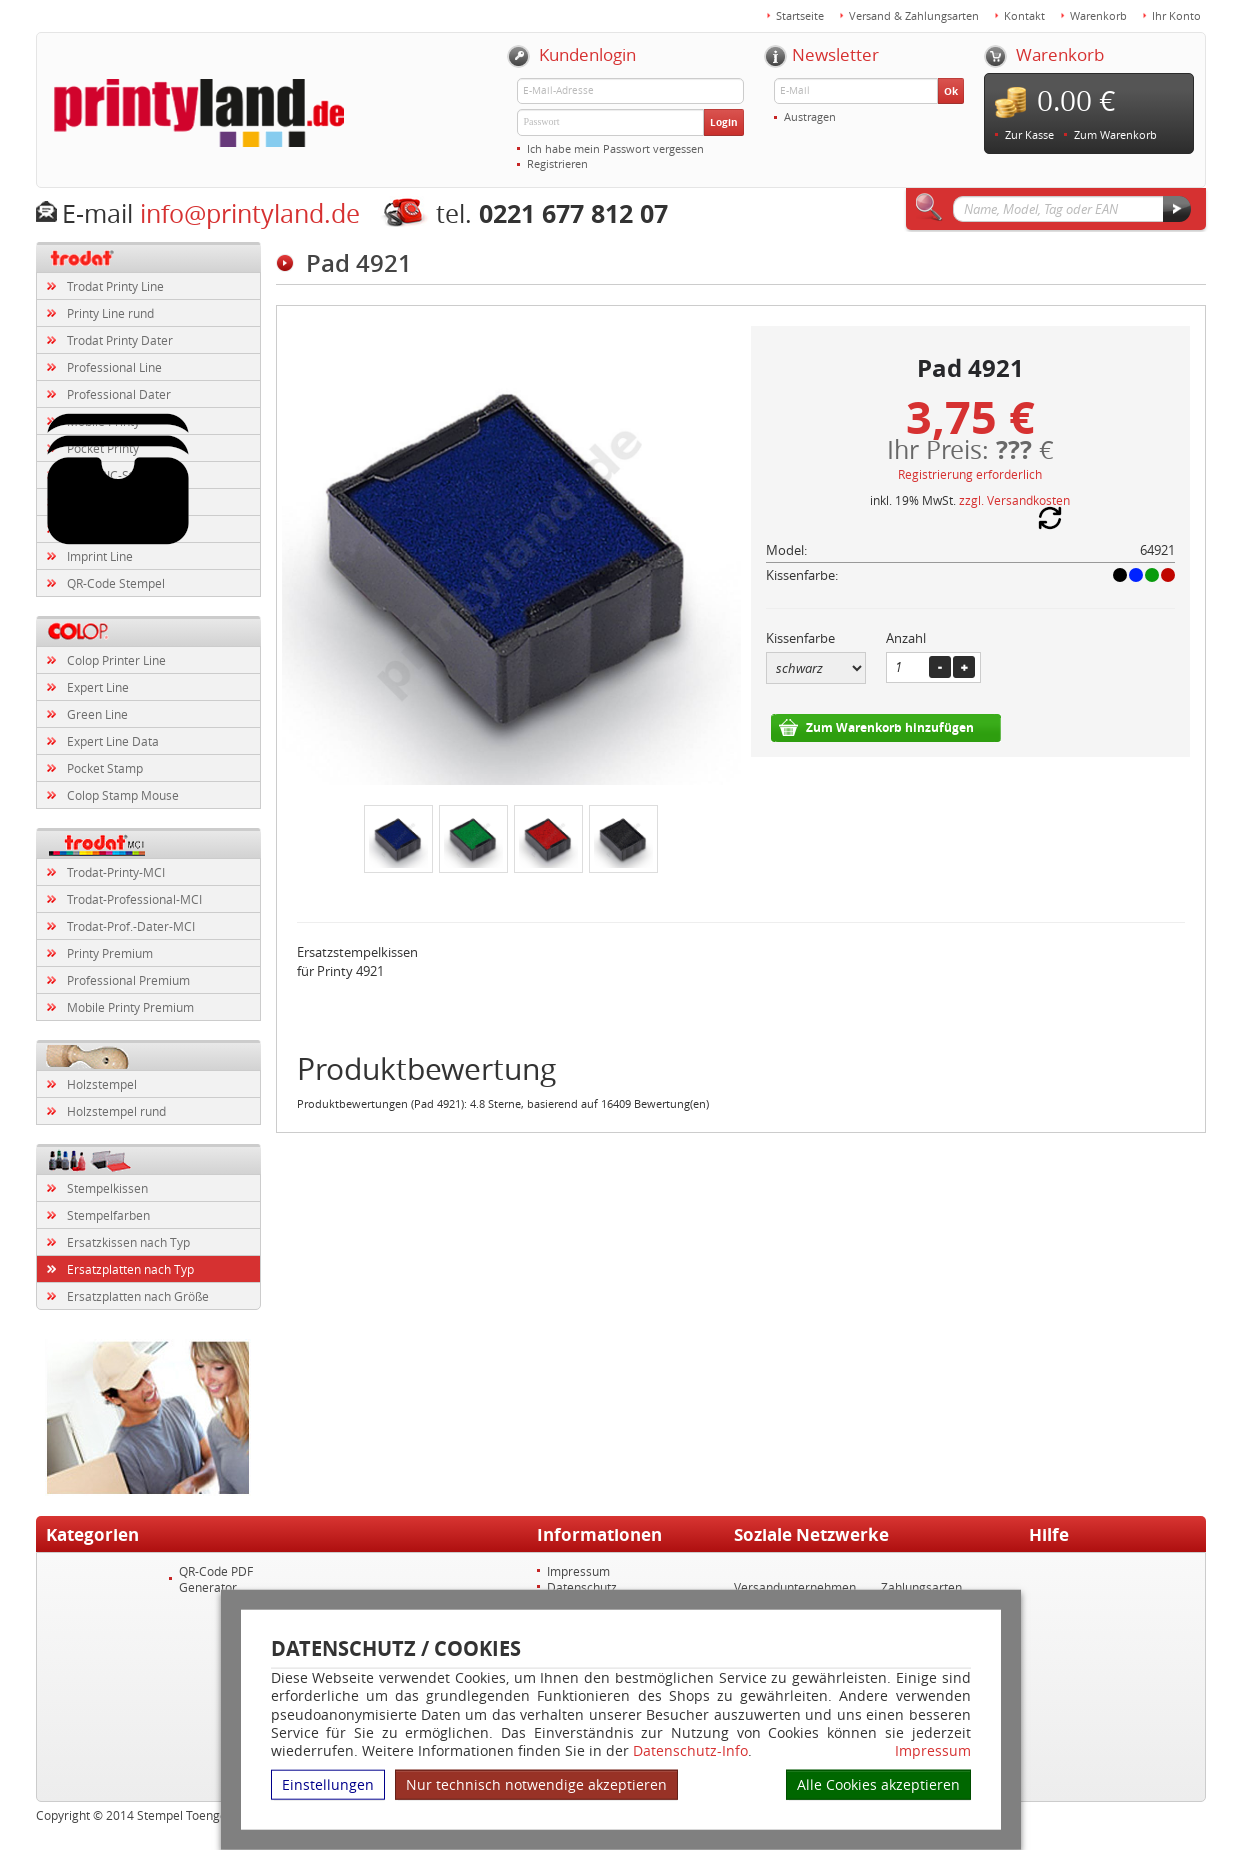 The height and width of the screenshot is (1850, 1241). I want to click on refresh the current page or content, so click(1050, 518).